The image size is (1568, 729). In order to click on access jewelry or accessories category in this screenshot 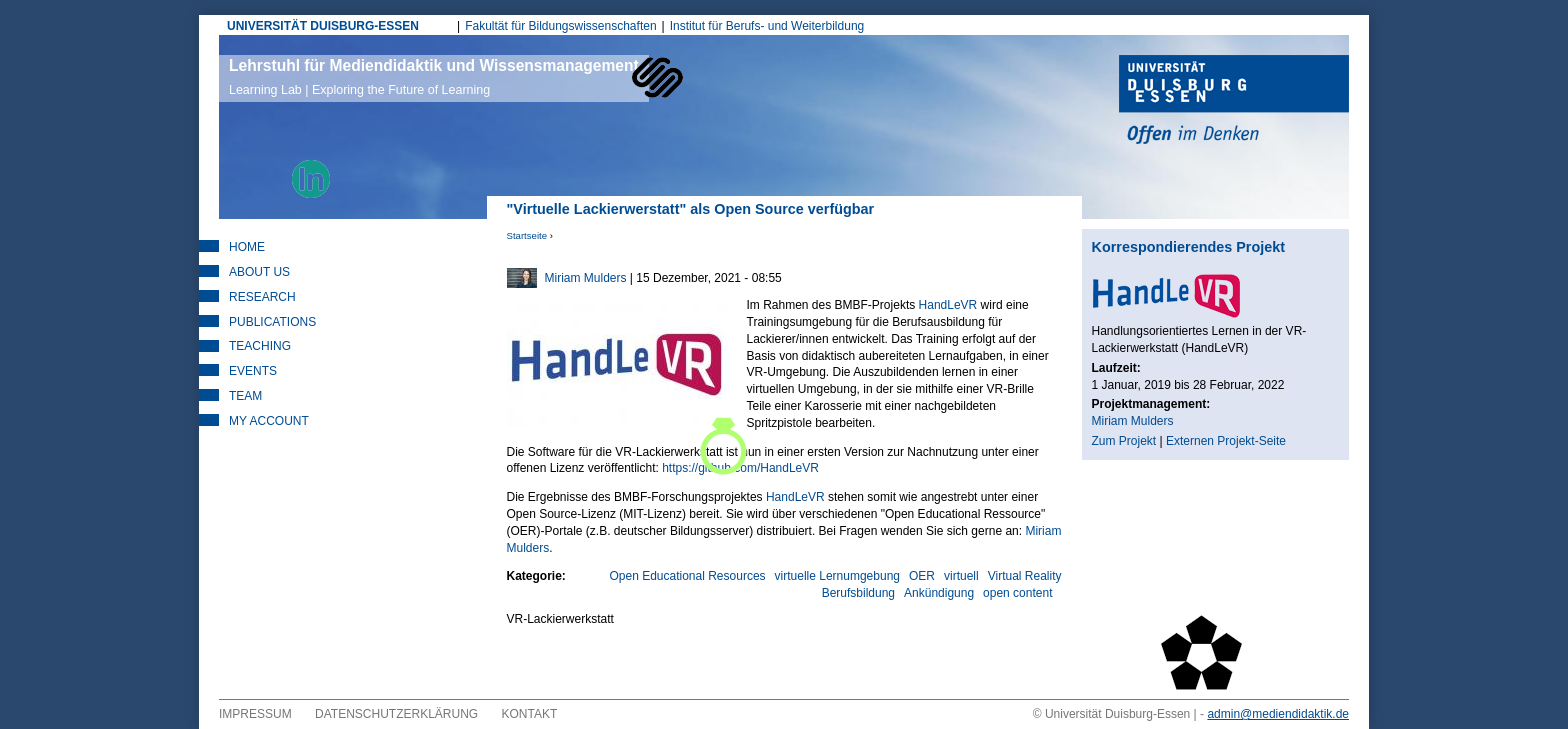, I will do `click(723, 447)`.